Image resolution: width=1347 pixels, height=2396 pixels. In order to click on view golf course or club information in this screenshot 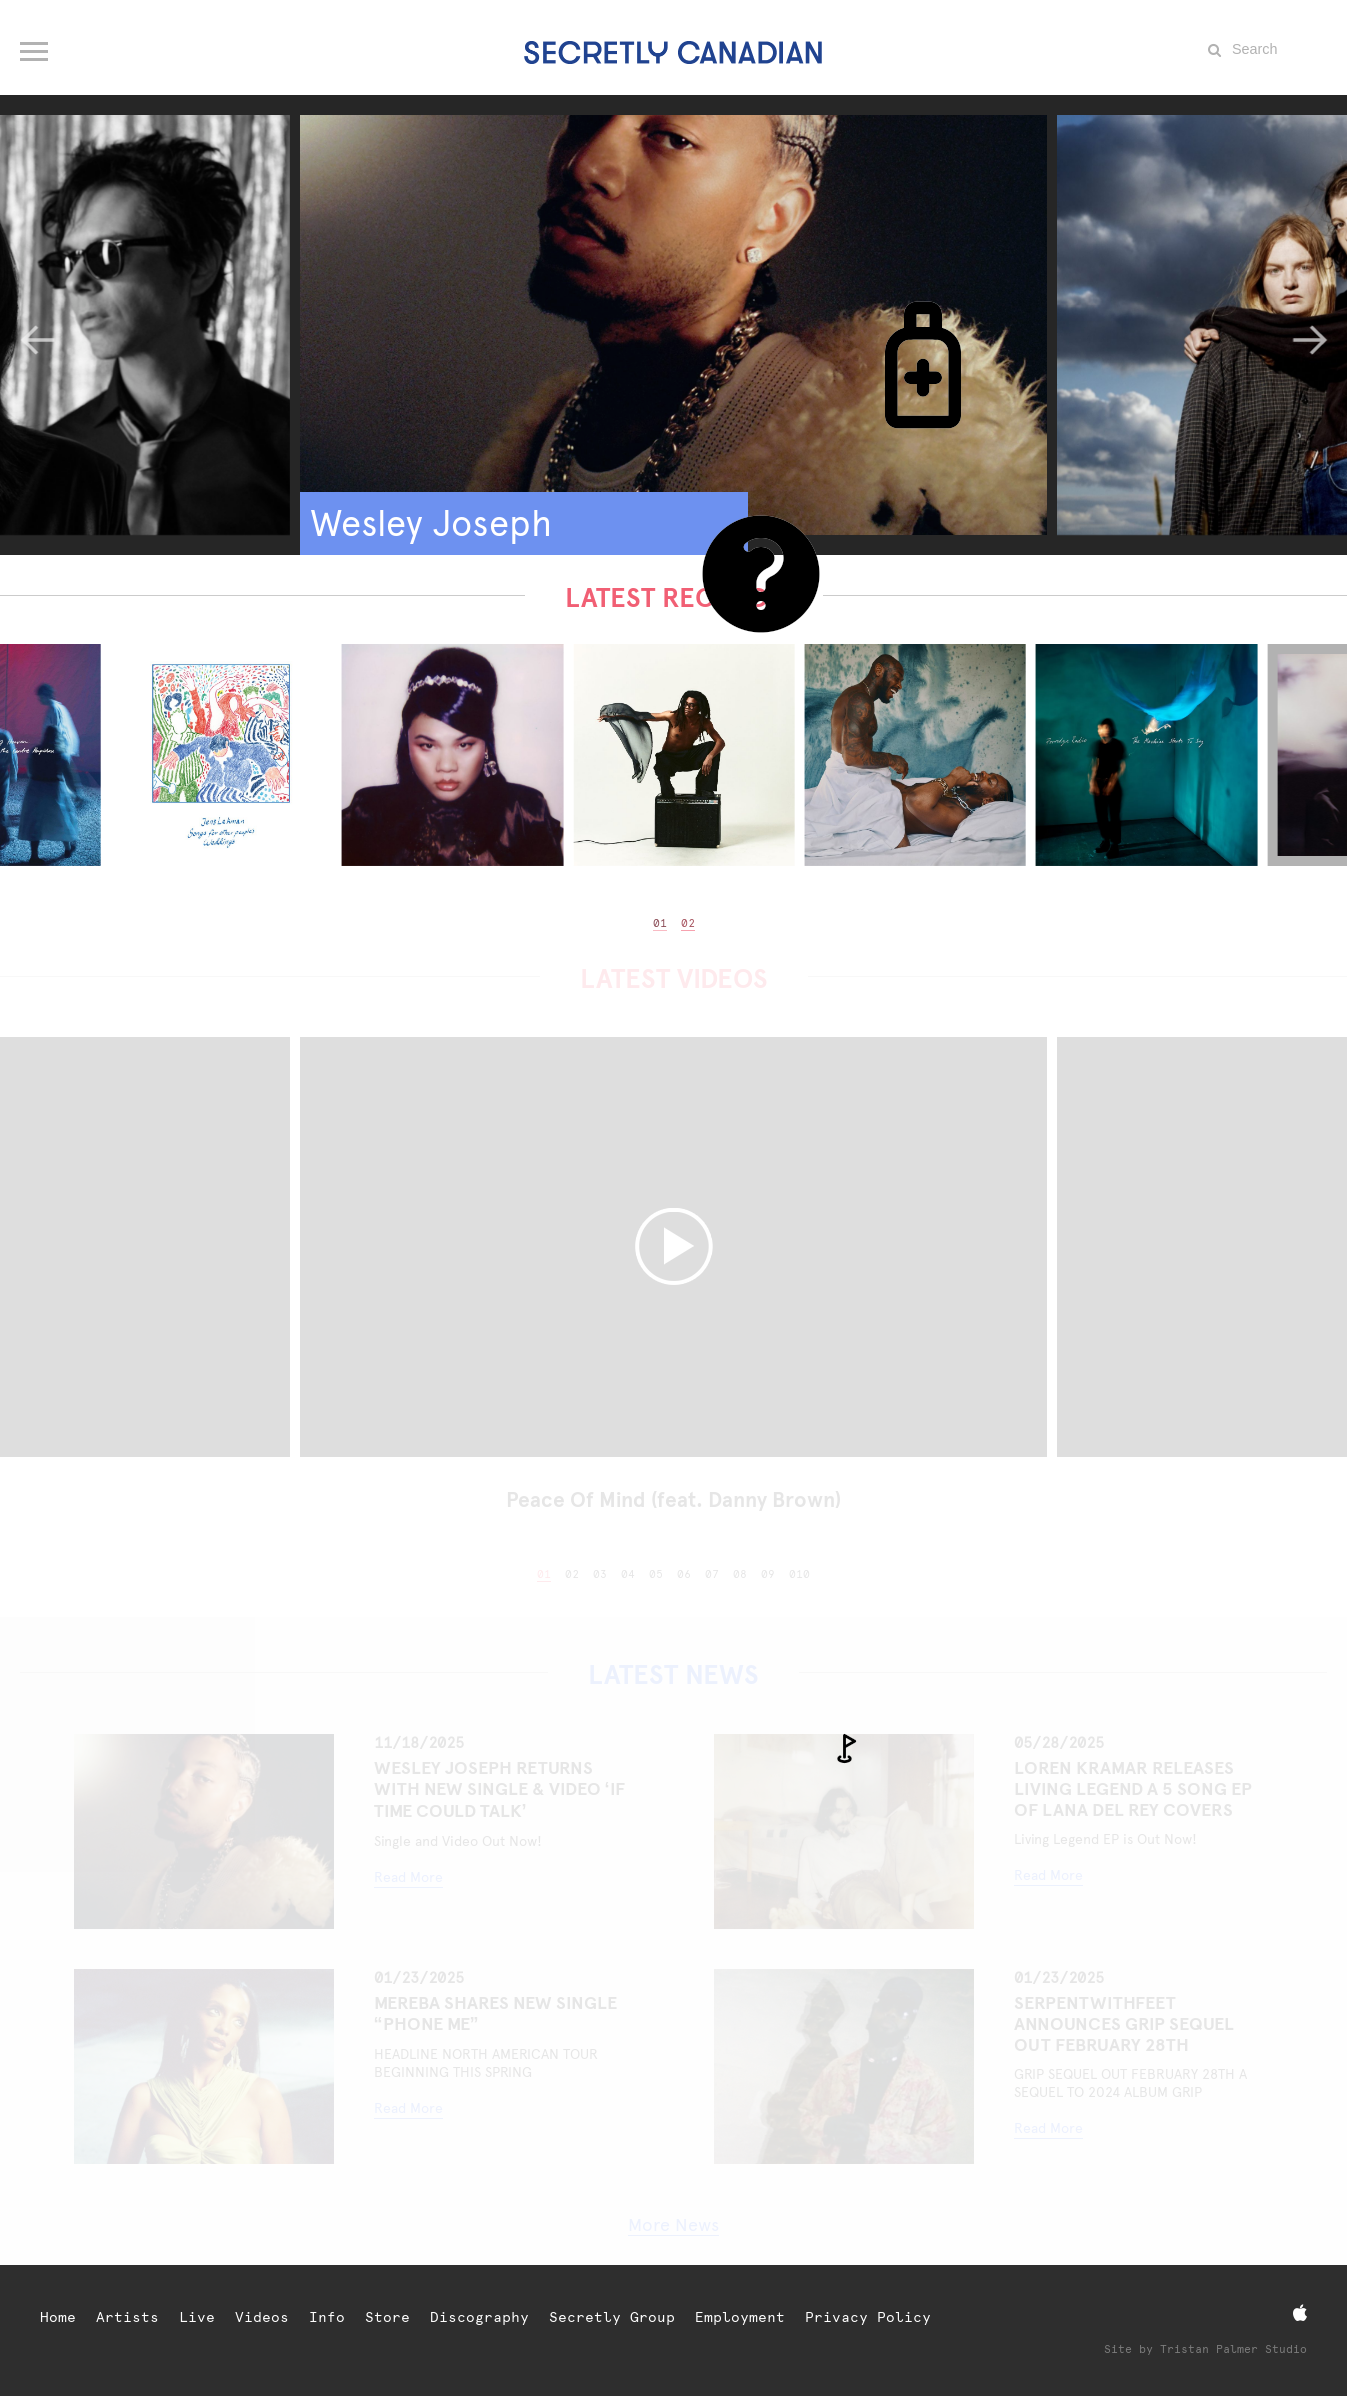, I will do `click(844, 1748)`.